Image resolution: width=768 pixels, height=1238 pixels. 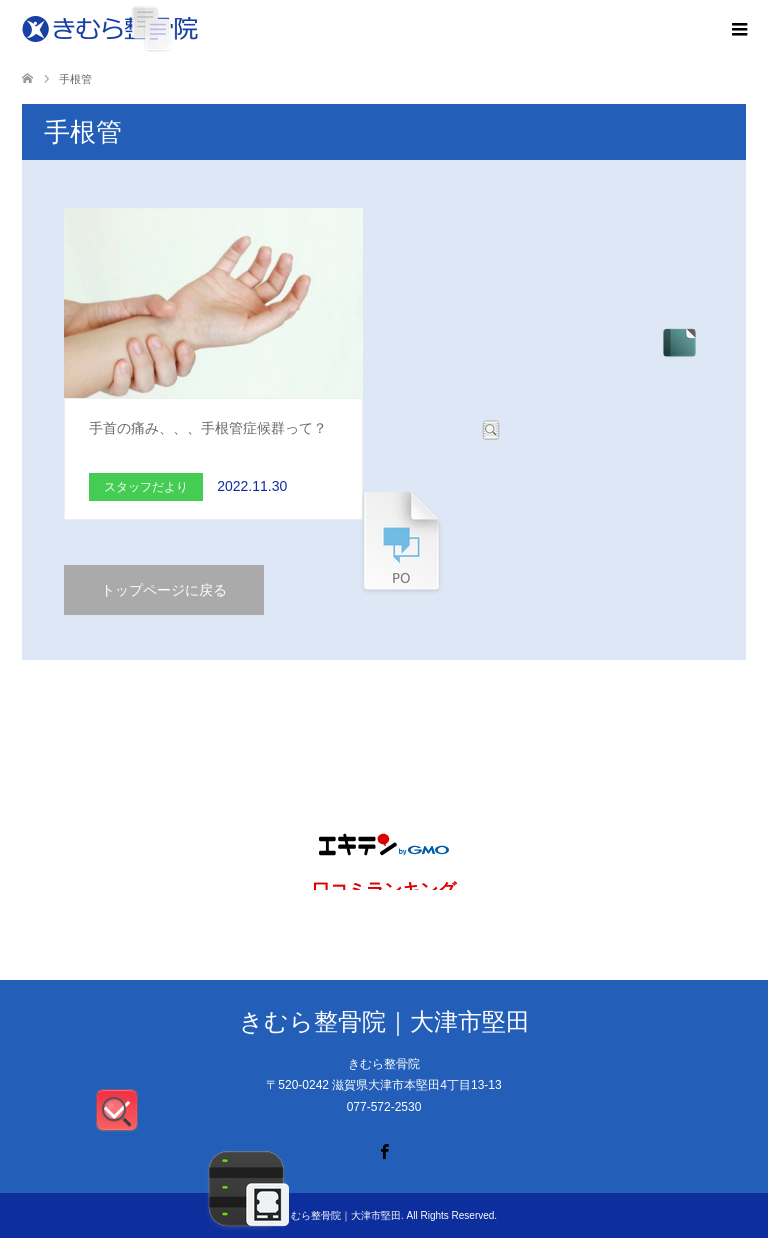 I want to click on open the log viewer application, so click(x=491, y=430).